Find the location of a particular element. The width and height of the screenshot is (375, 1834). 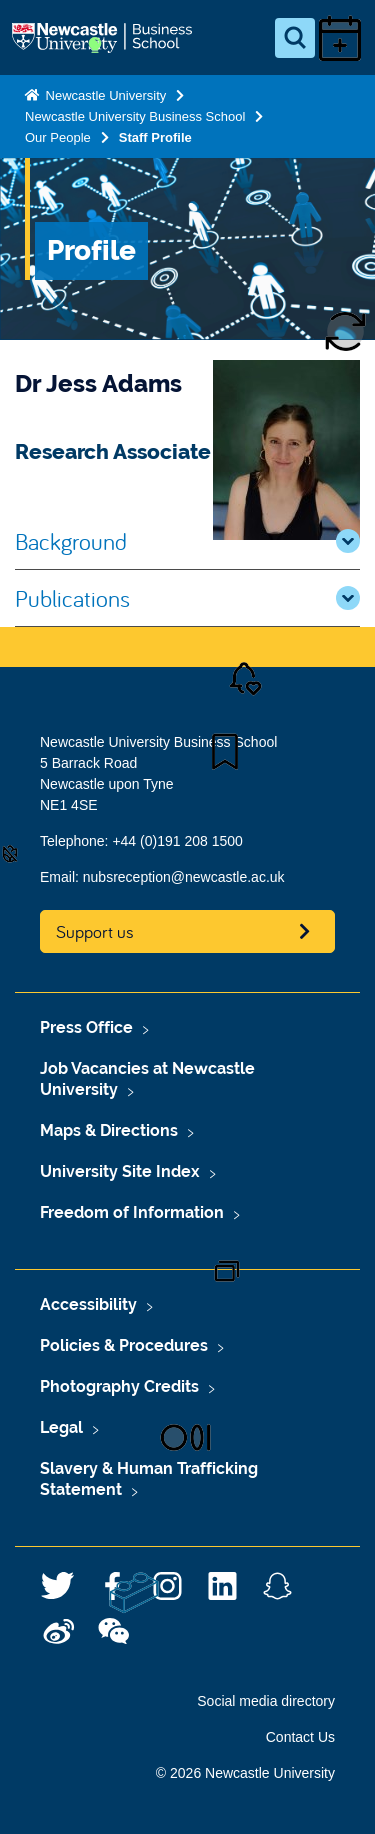

access building blocks or modular components is located at coordinates (134, 1592).